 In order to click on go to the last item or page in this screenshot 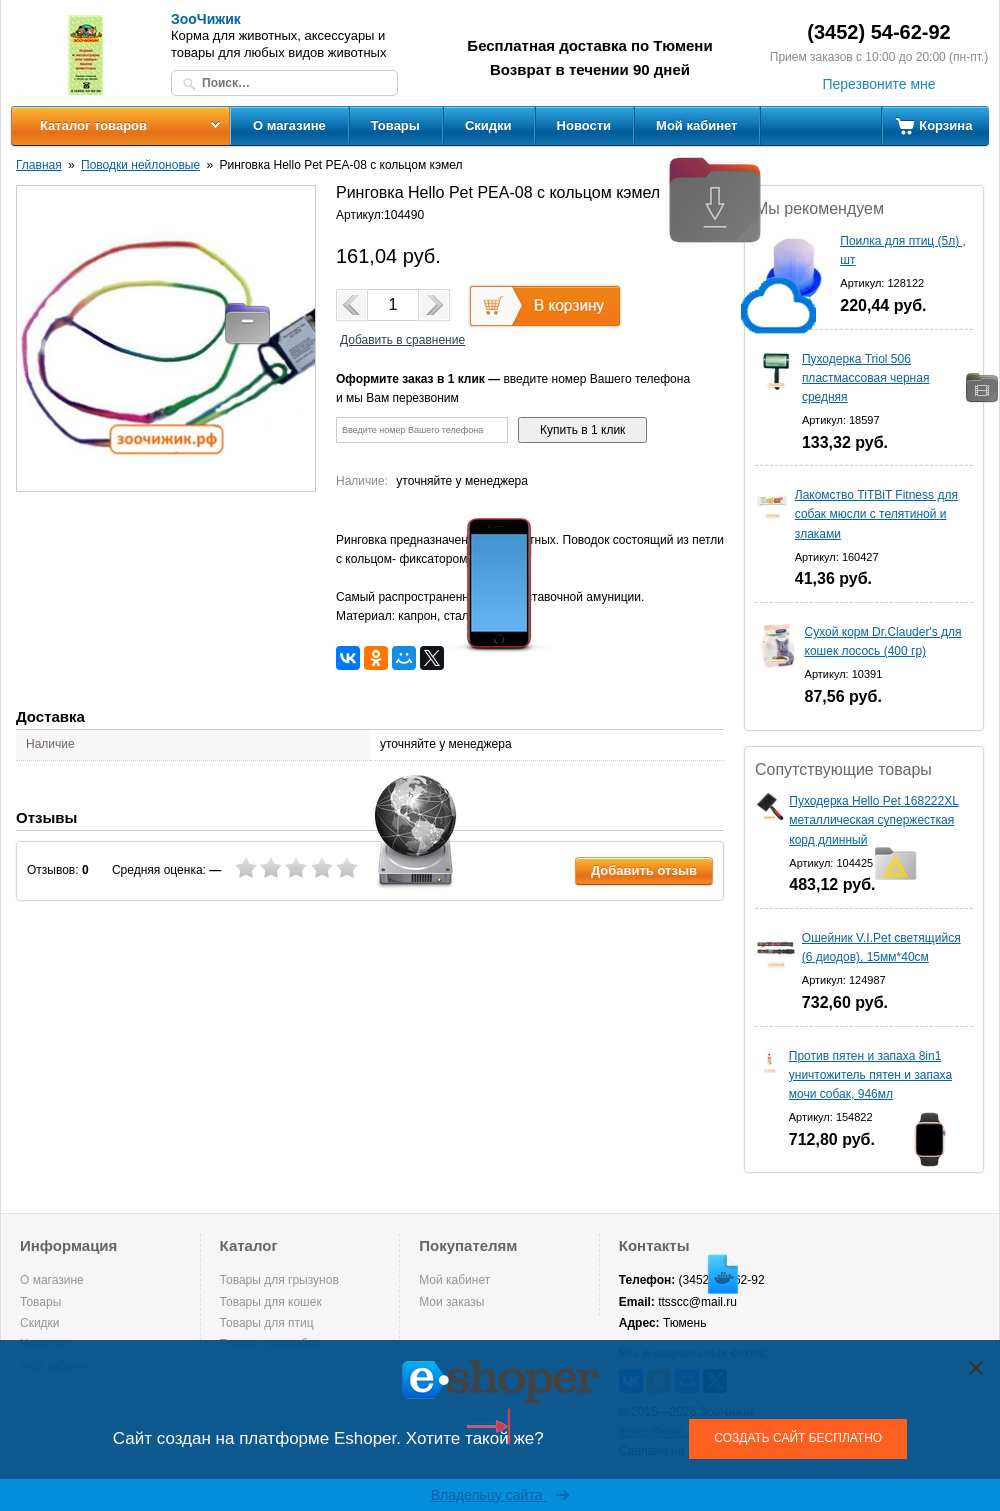, I will do `click(488, 1426)`.